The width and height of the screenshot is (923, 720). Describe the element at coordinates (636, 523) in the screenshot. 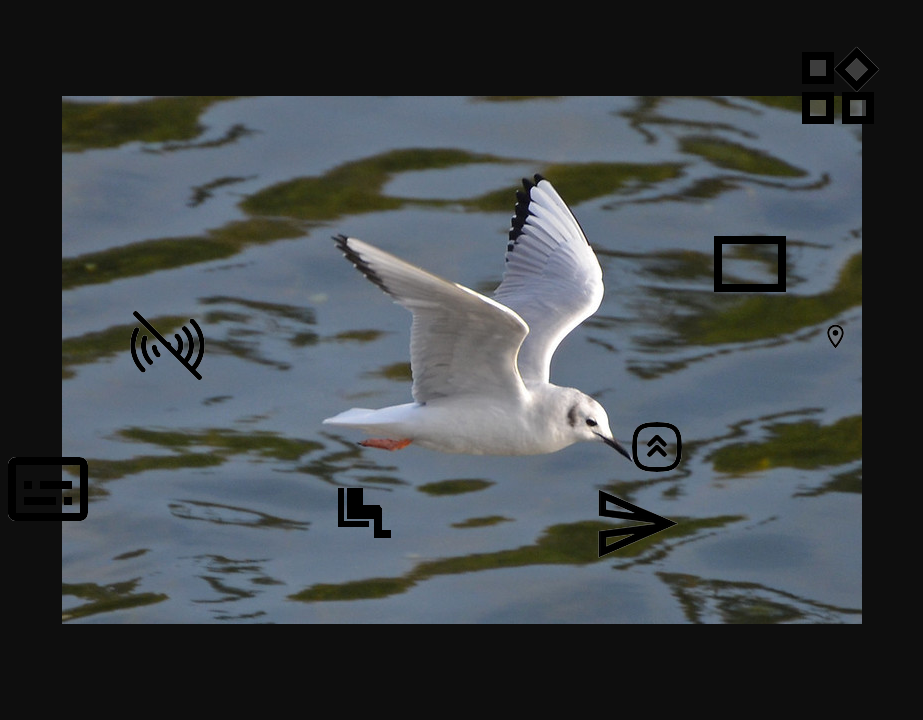

I see `send a message or email` at that location.